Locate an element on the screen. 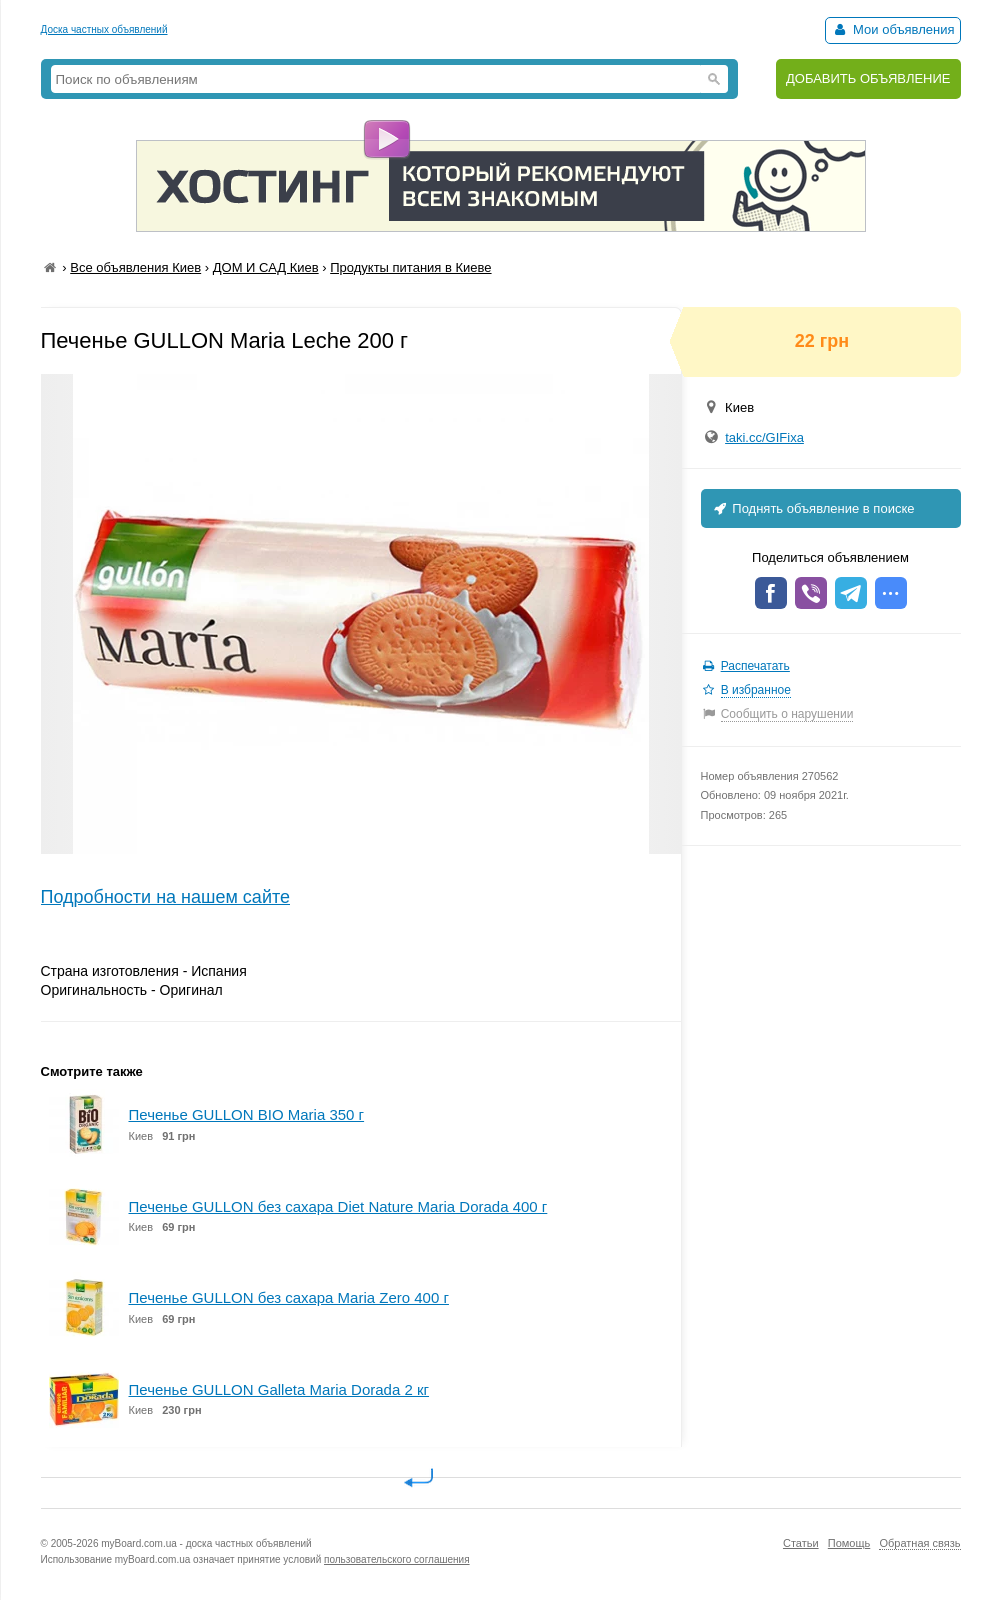 The image size is (1001, 1600). open the video player app is located at coordinates (387, 139).